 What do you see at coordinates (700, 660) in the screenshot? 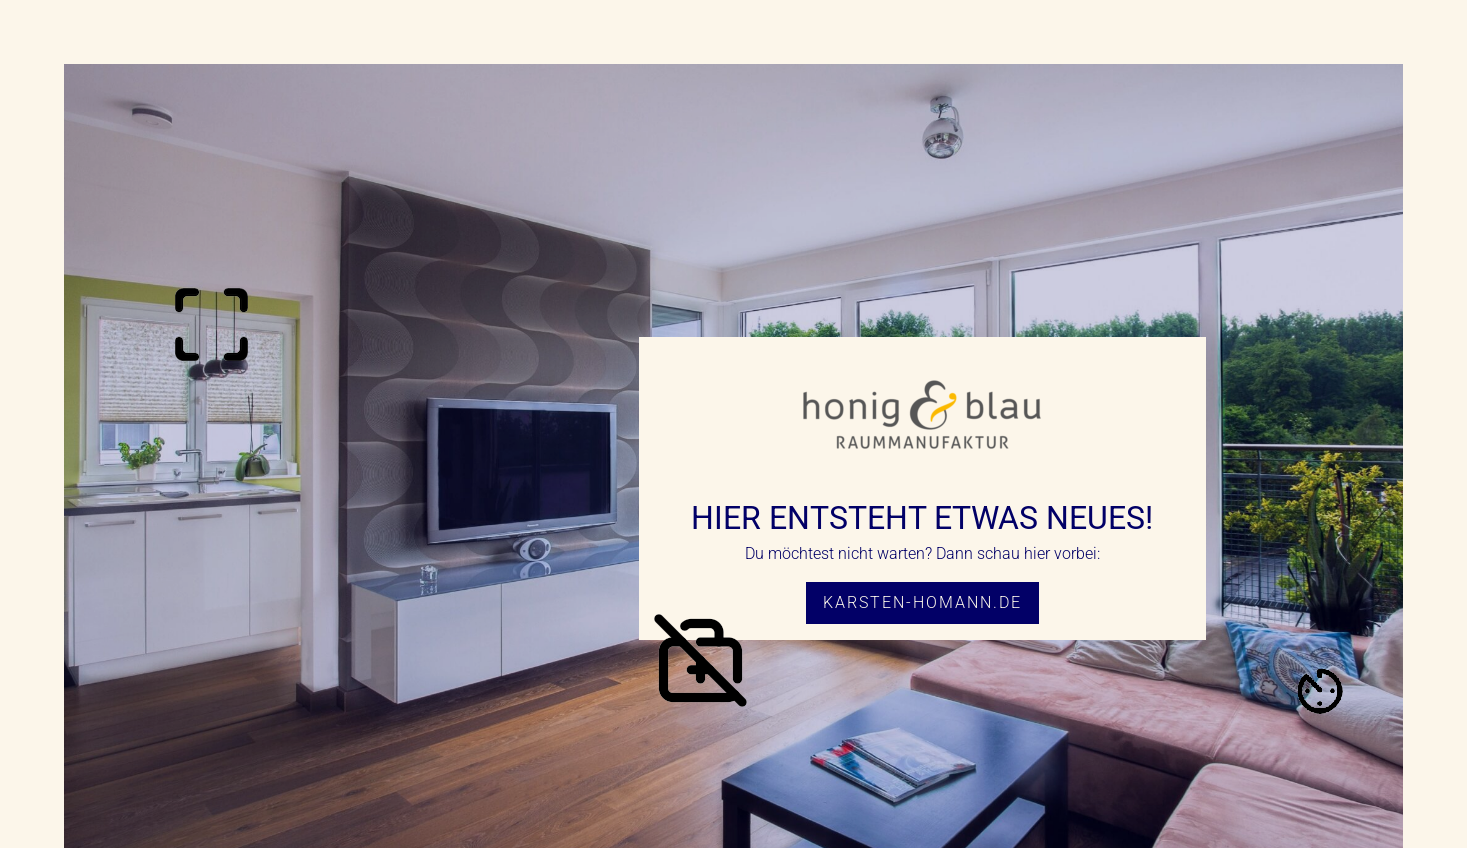
I see `first aid or medical services unavailable` at bounding box center [700, 660].